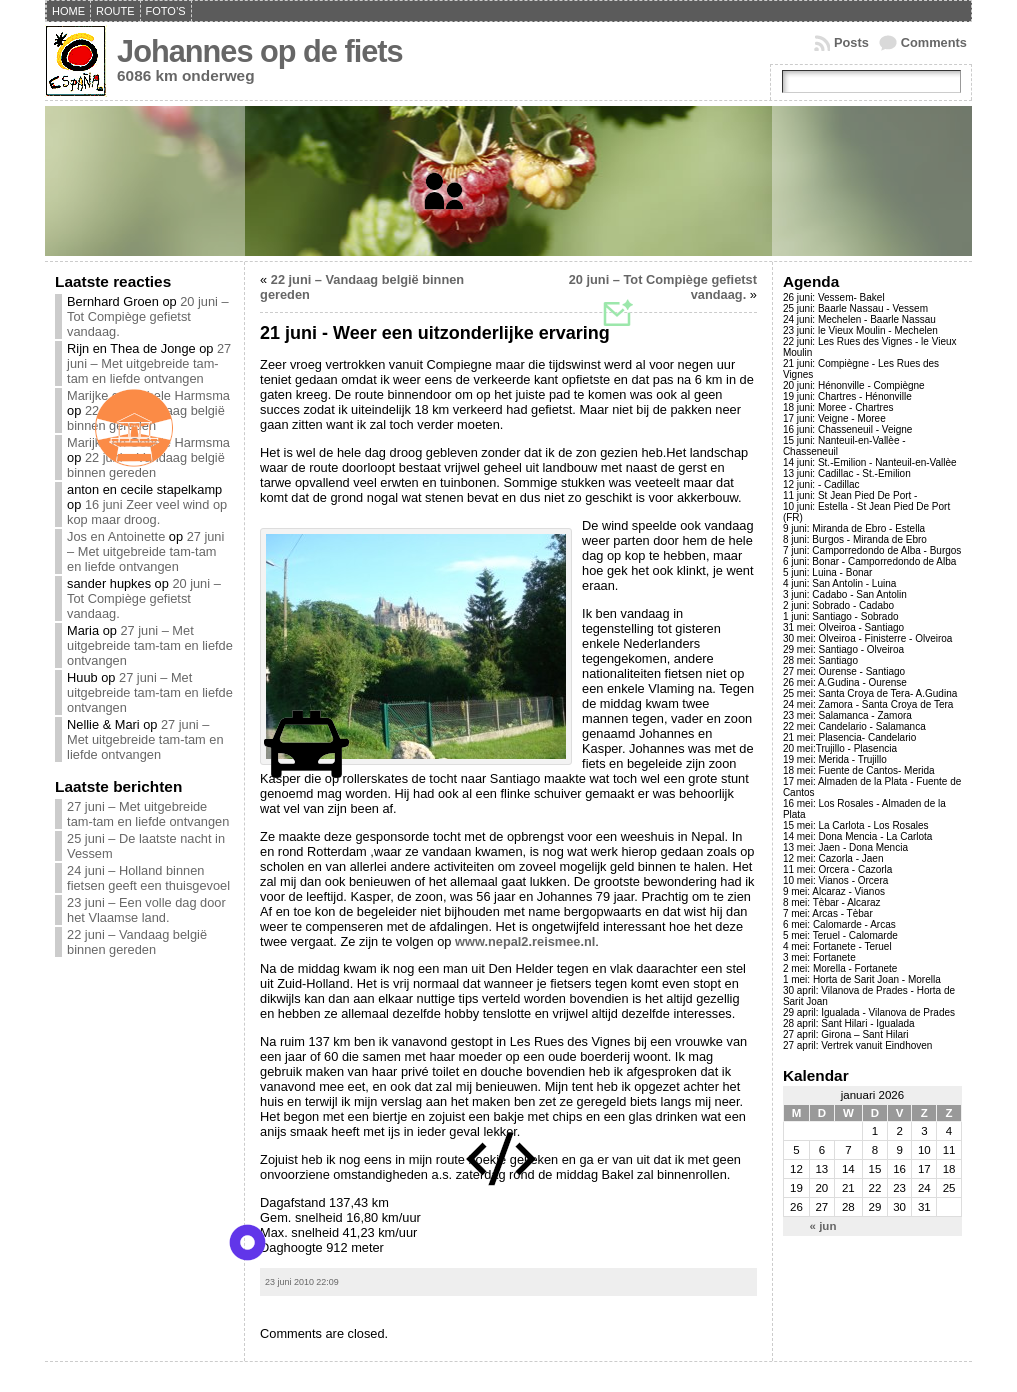  Describe the element at coordinates (134, 428) in the screenshot. I see `watchtower container monitoring service logo` at that location.